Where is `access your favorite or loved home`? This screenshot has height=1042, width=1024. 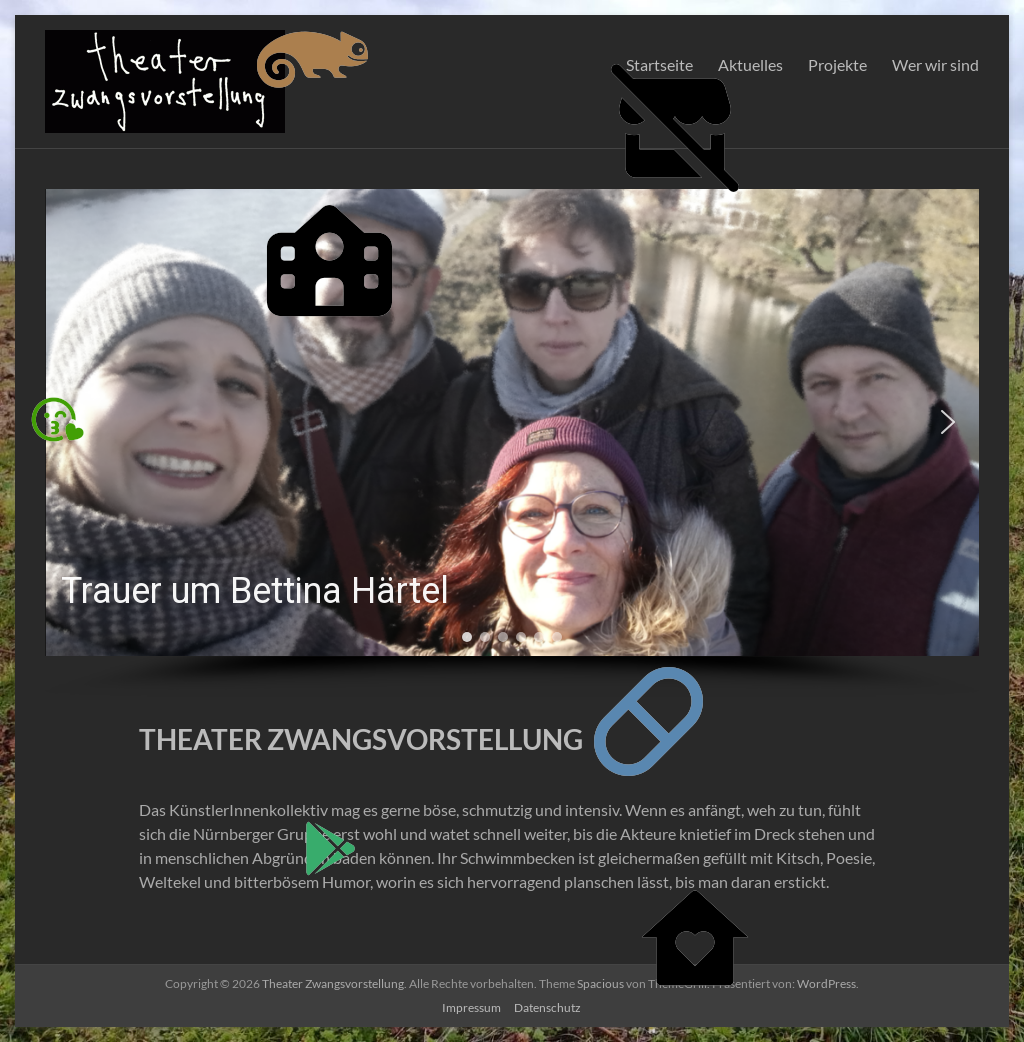
access your favorite or loved home is located at coordinates (695, 942).